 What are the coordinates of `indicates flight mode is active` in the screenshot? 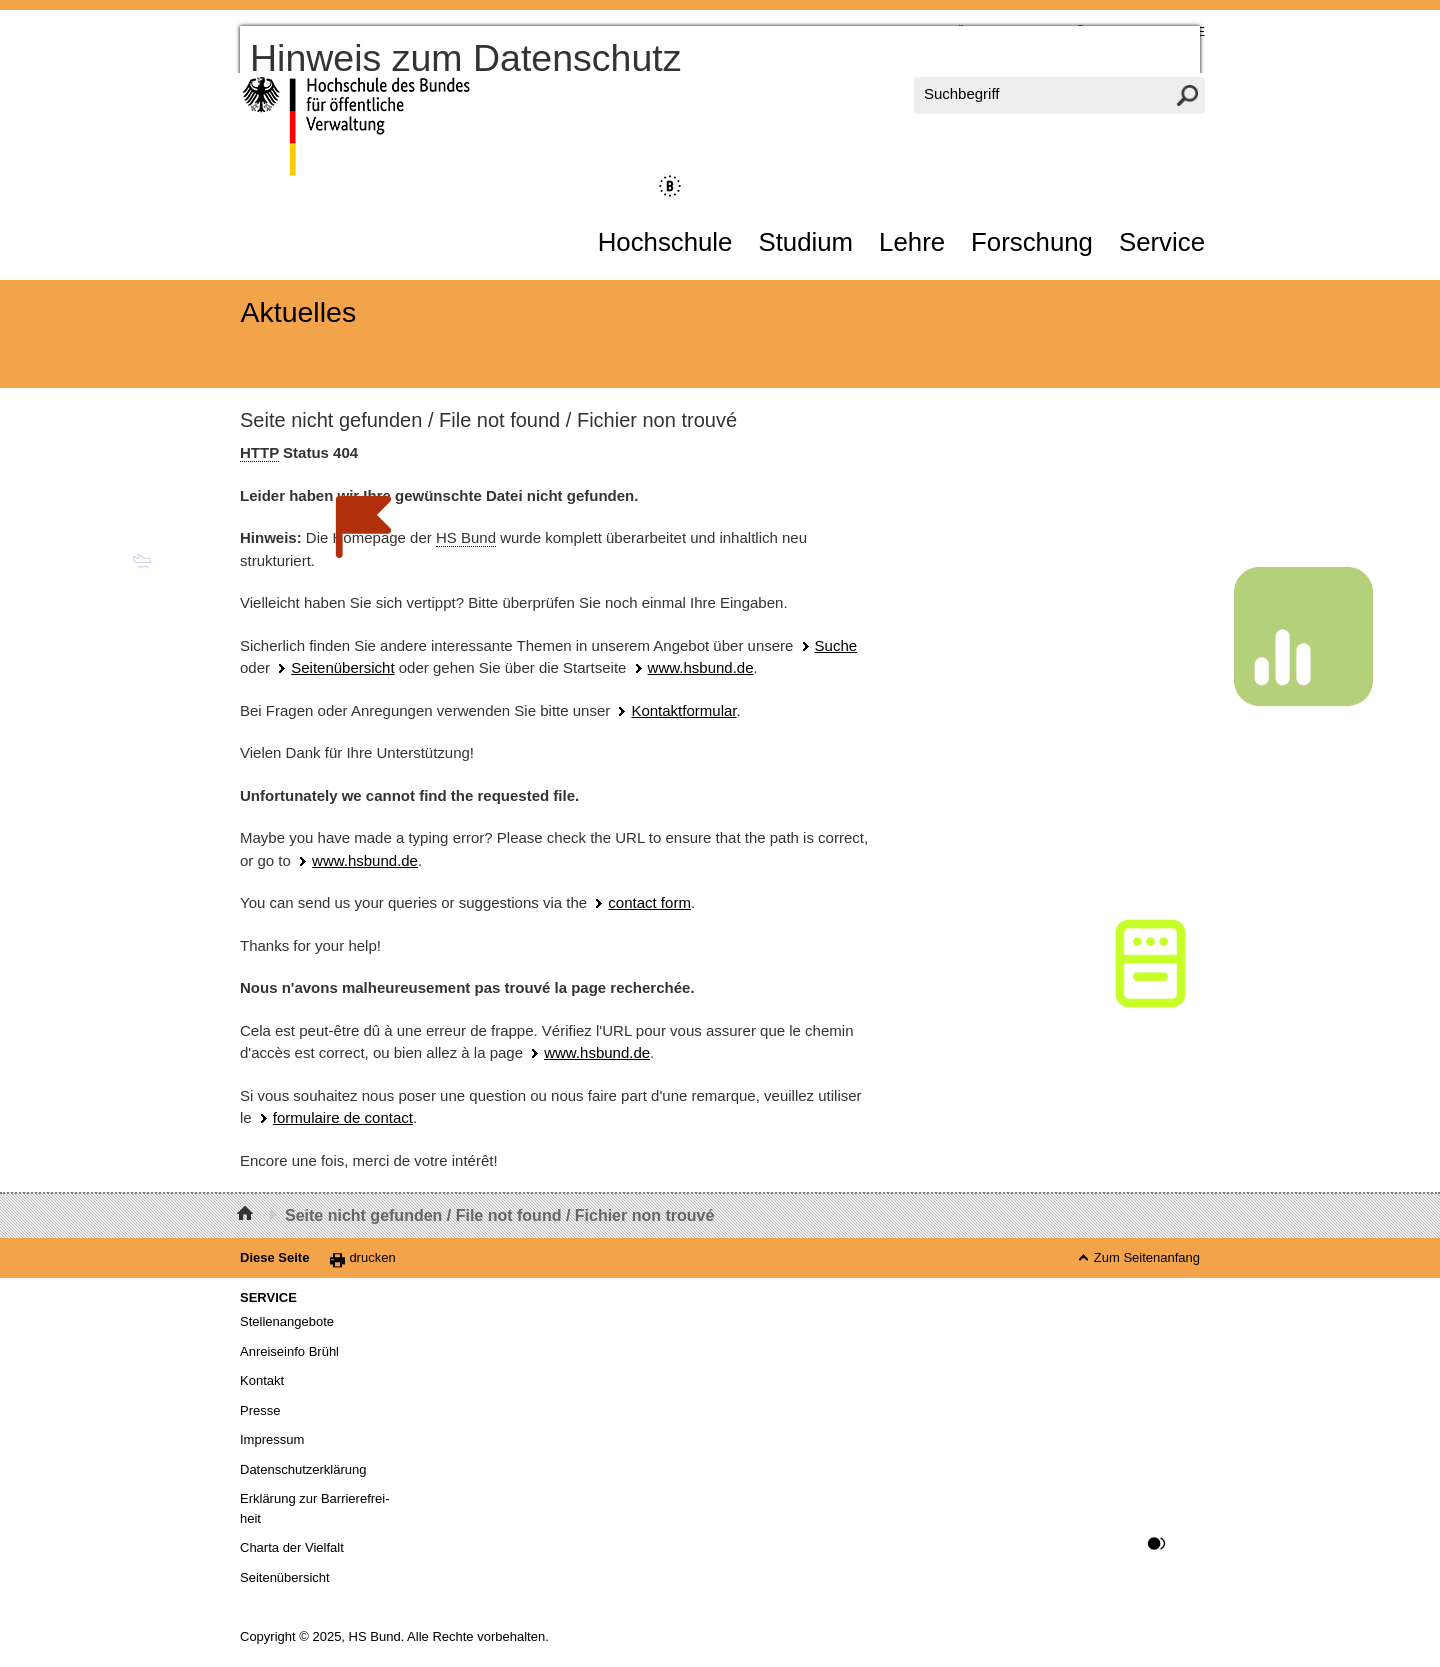 It's located at (142, 560).